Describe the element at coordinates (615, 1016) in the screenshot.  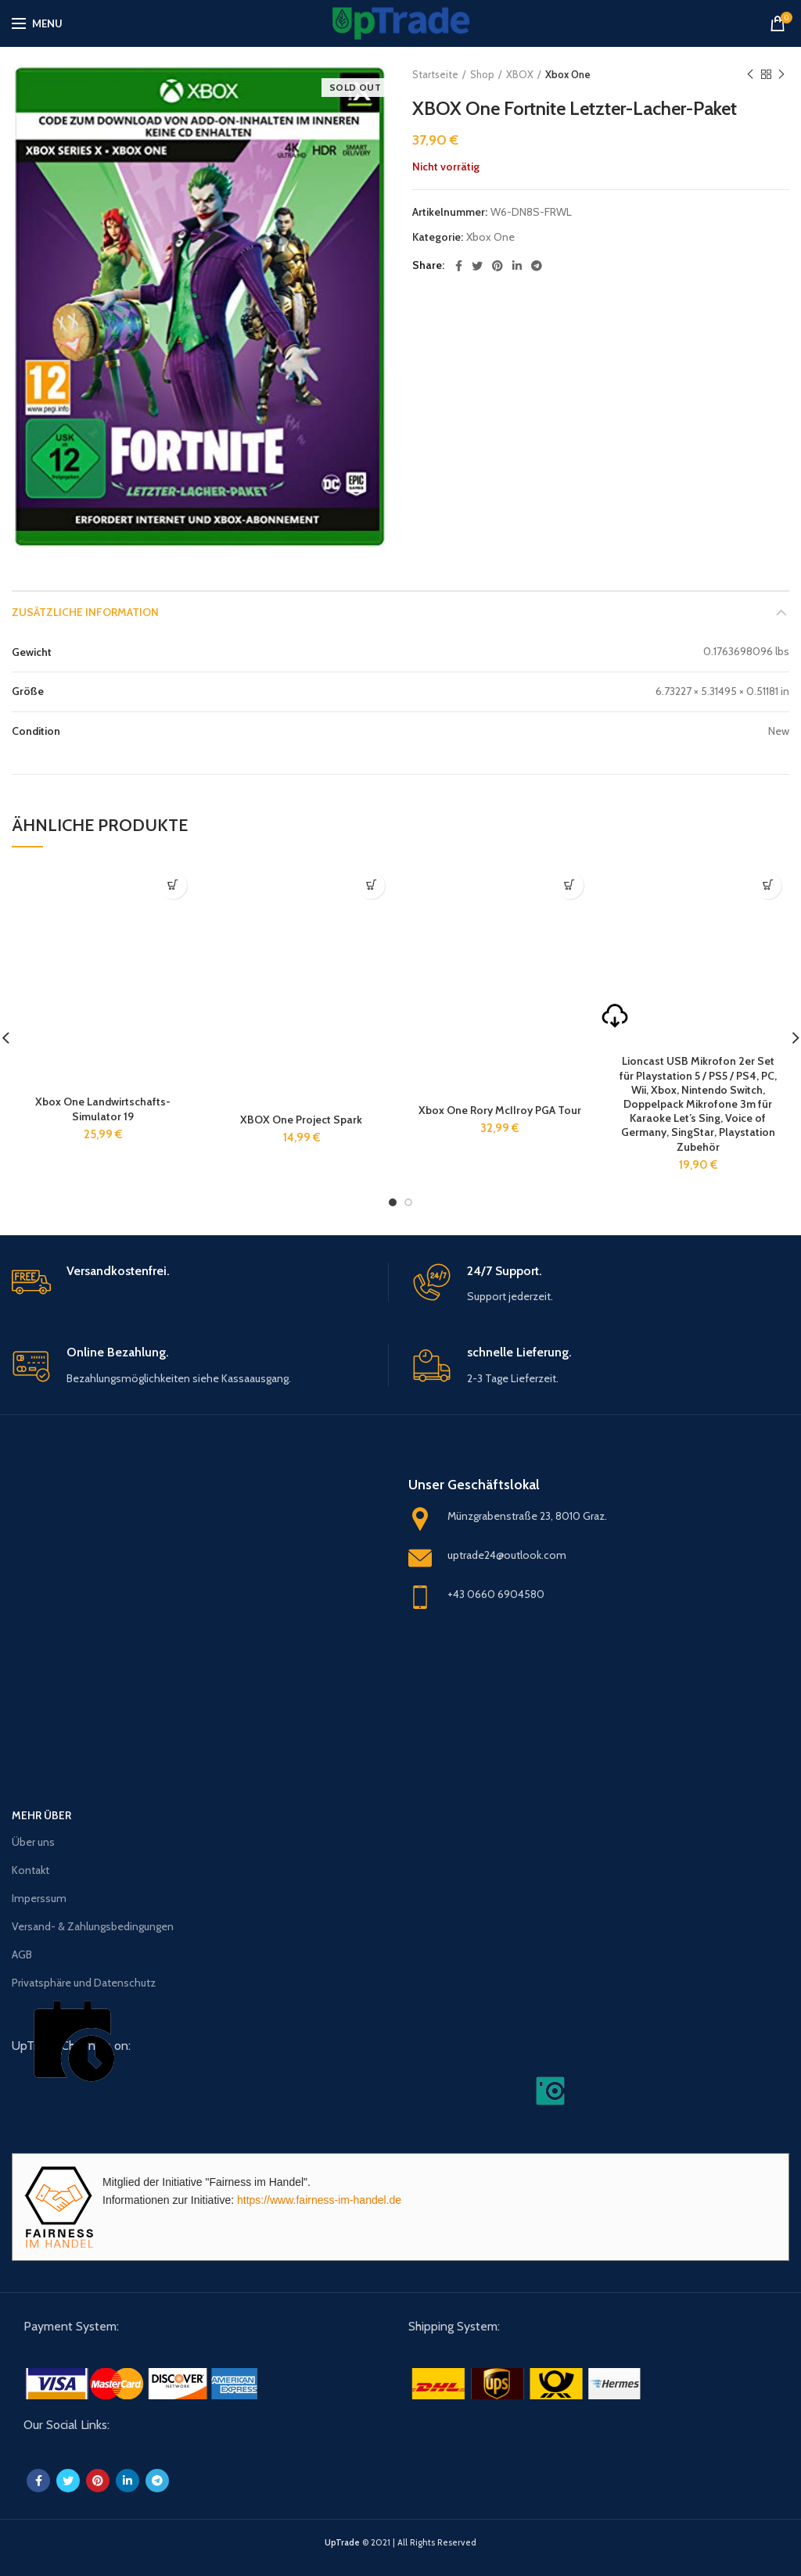
I see `download file from cloud storage` at that location.